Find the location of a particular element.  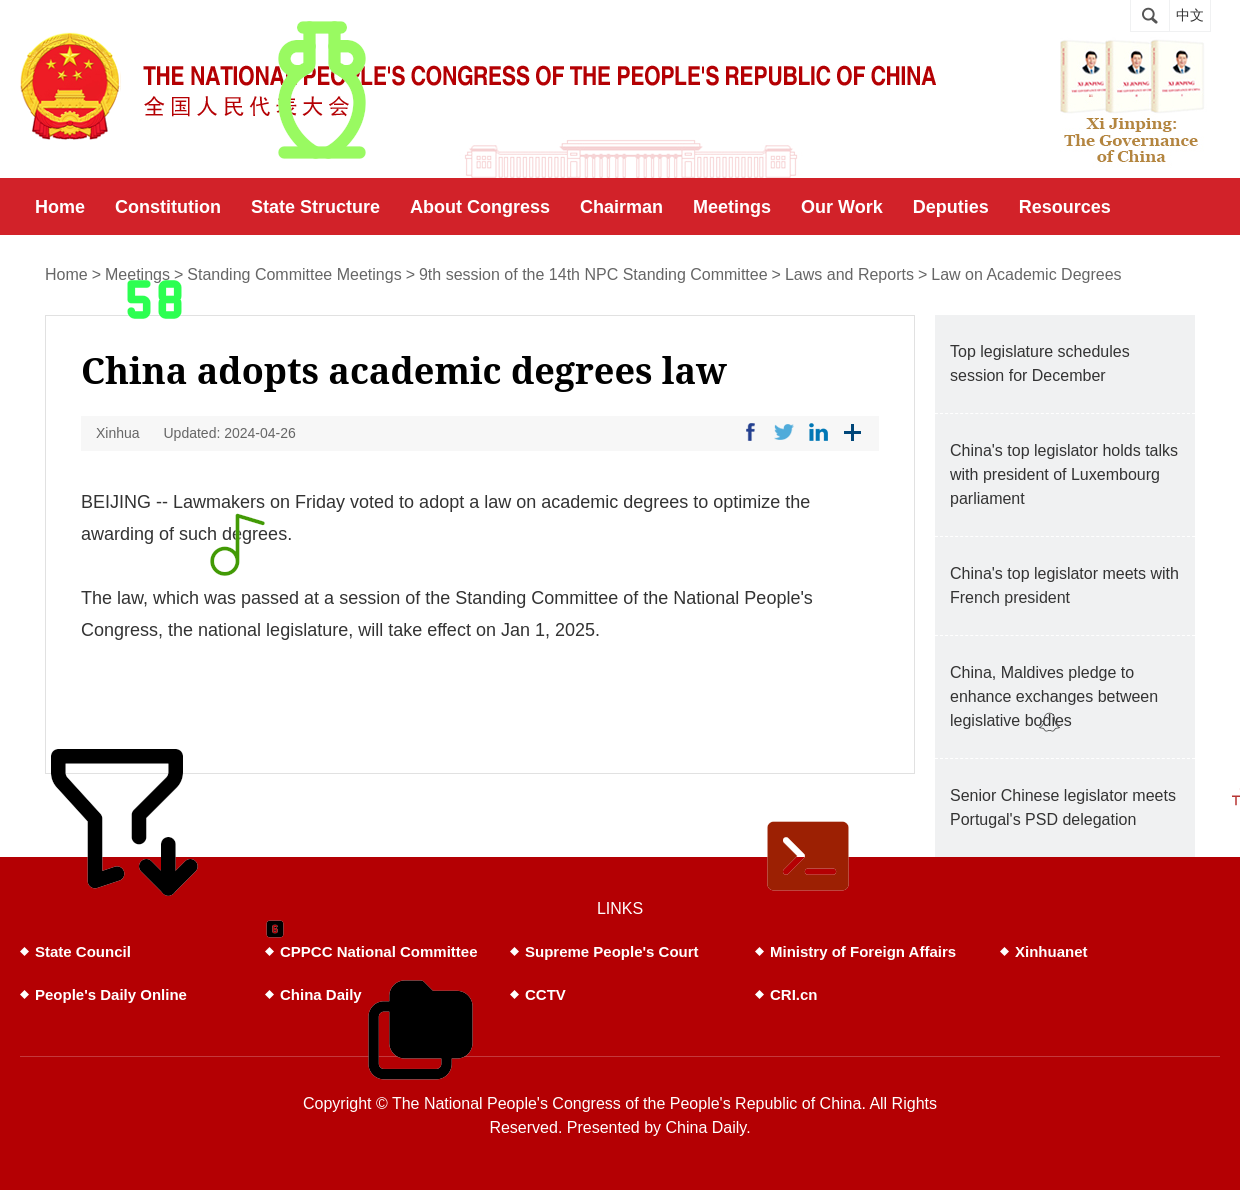

open command line terminal is located at coordinates (808, 856).